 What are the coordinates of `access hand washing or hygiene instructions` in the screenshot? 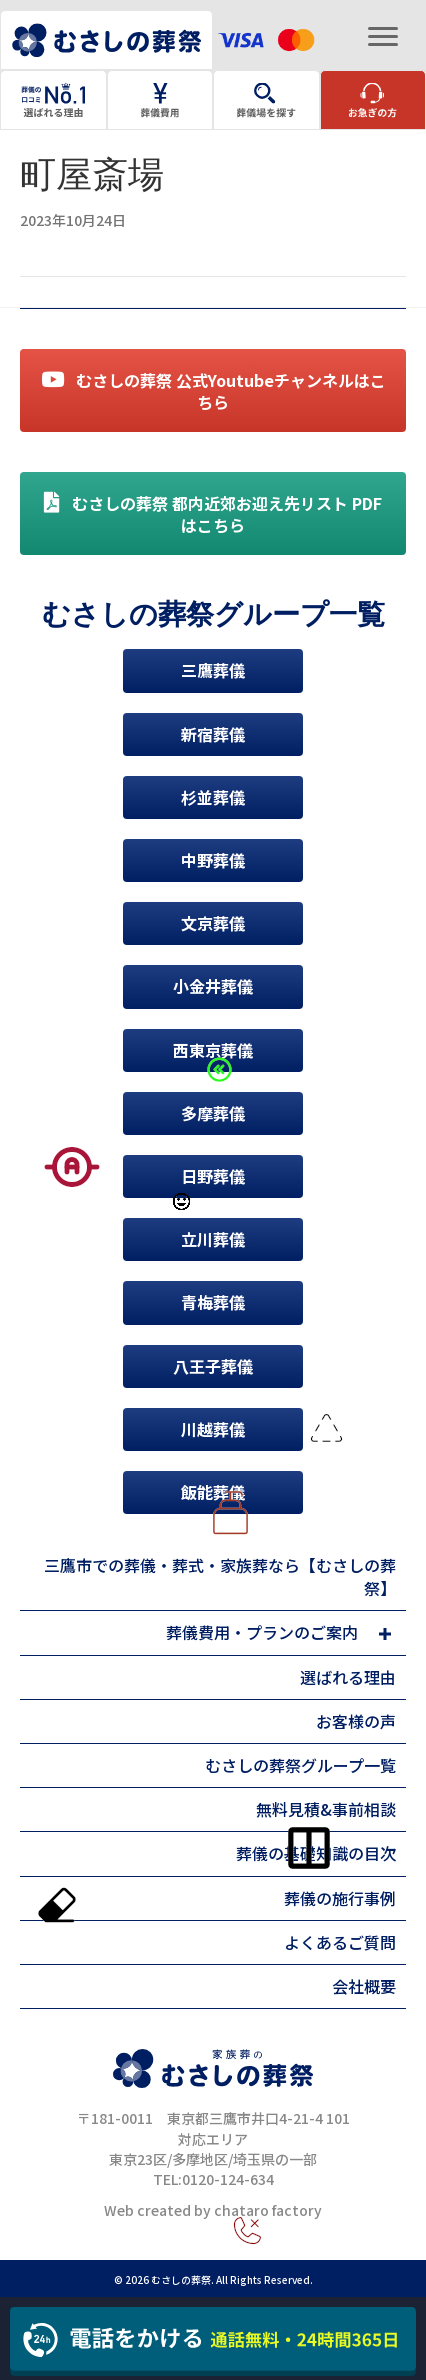 It's located at (230, 1513).